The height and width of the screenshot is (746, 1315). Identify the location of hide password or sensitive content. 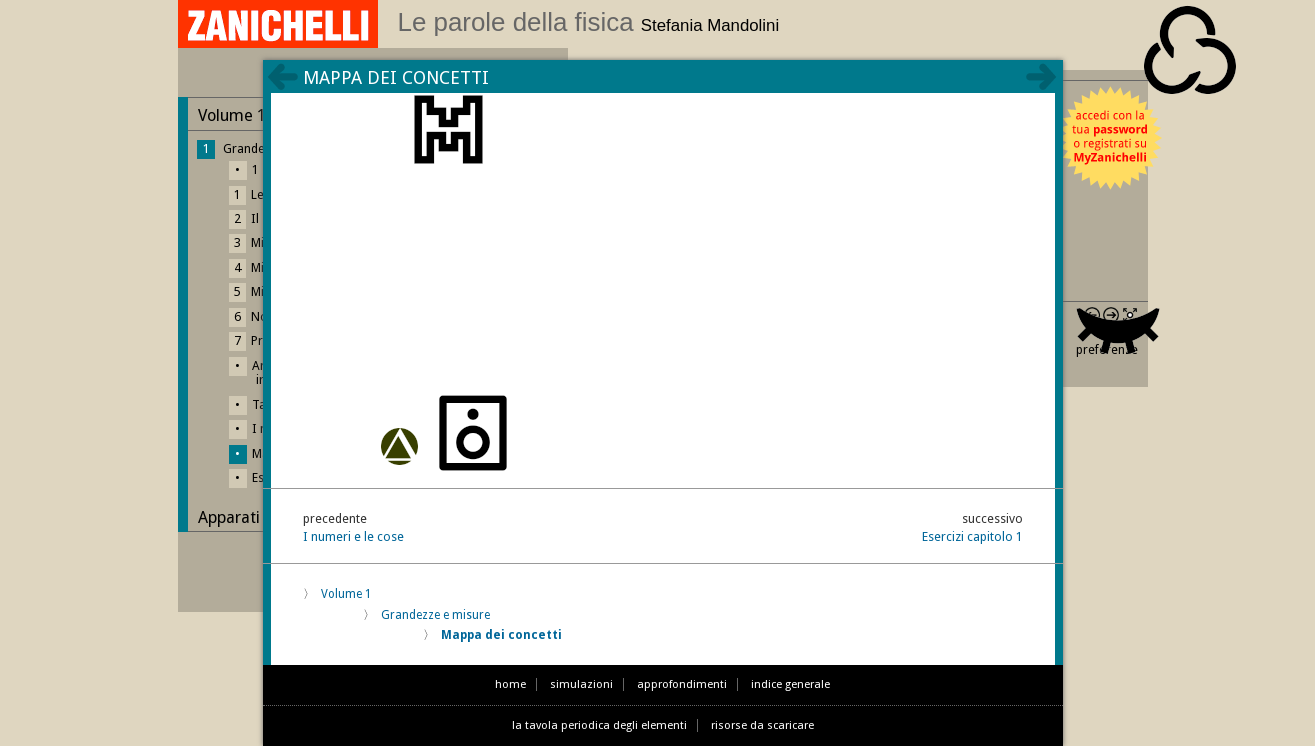
(1118, 328).